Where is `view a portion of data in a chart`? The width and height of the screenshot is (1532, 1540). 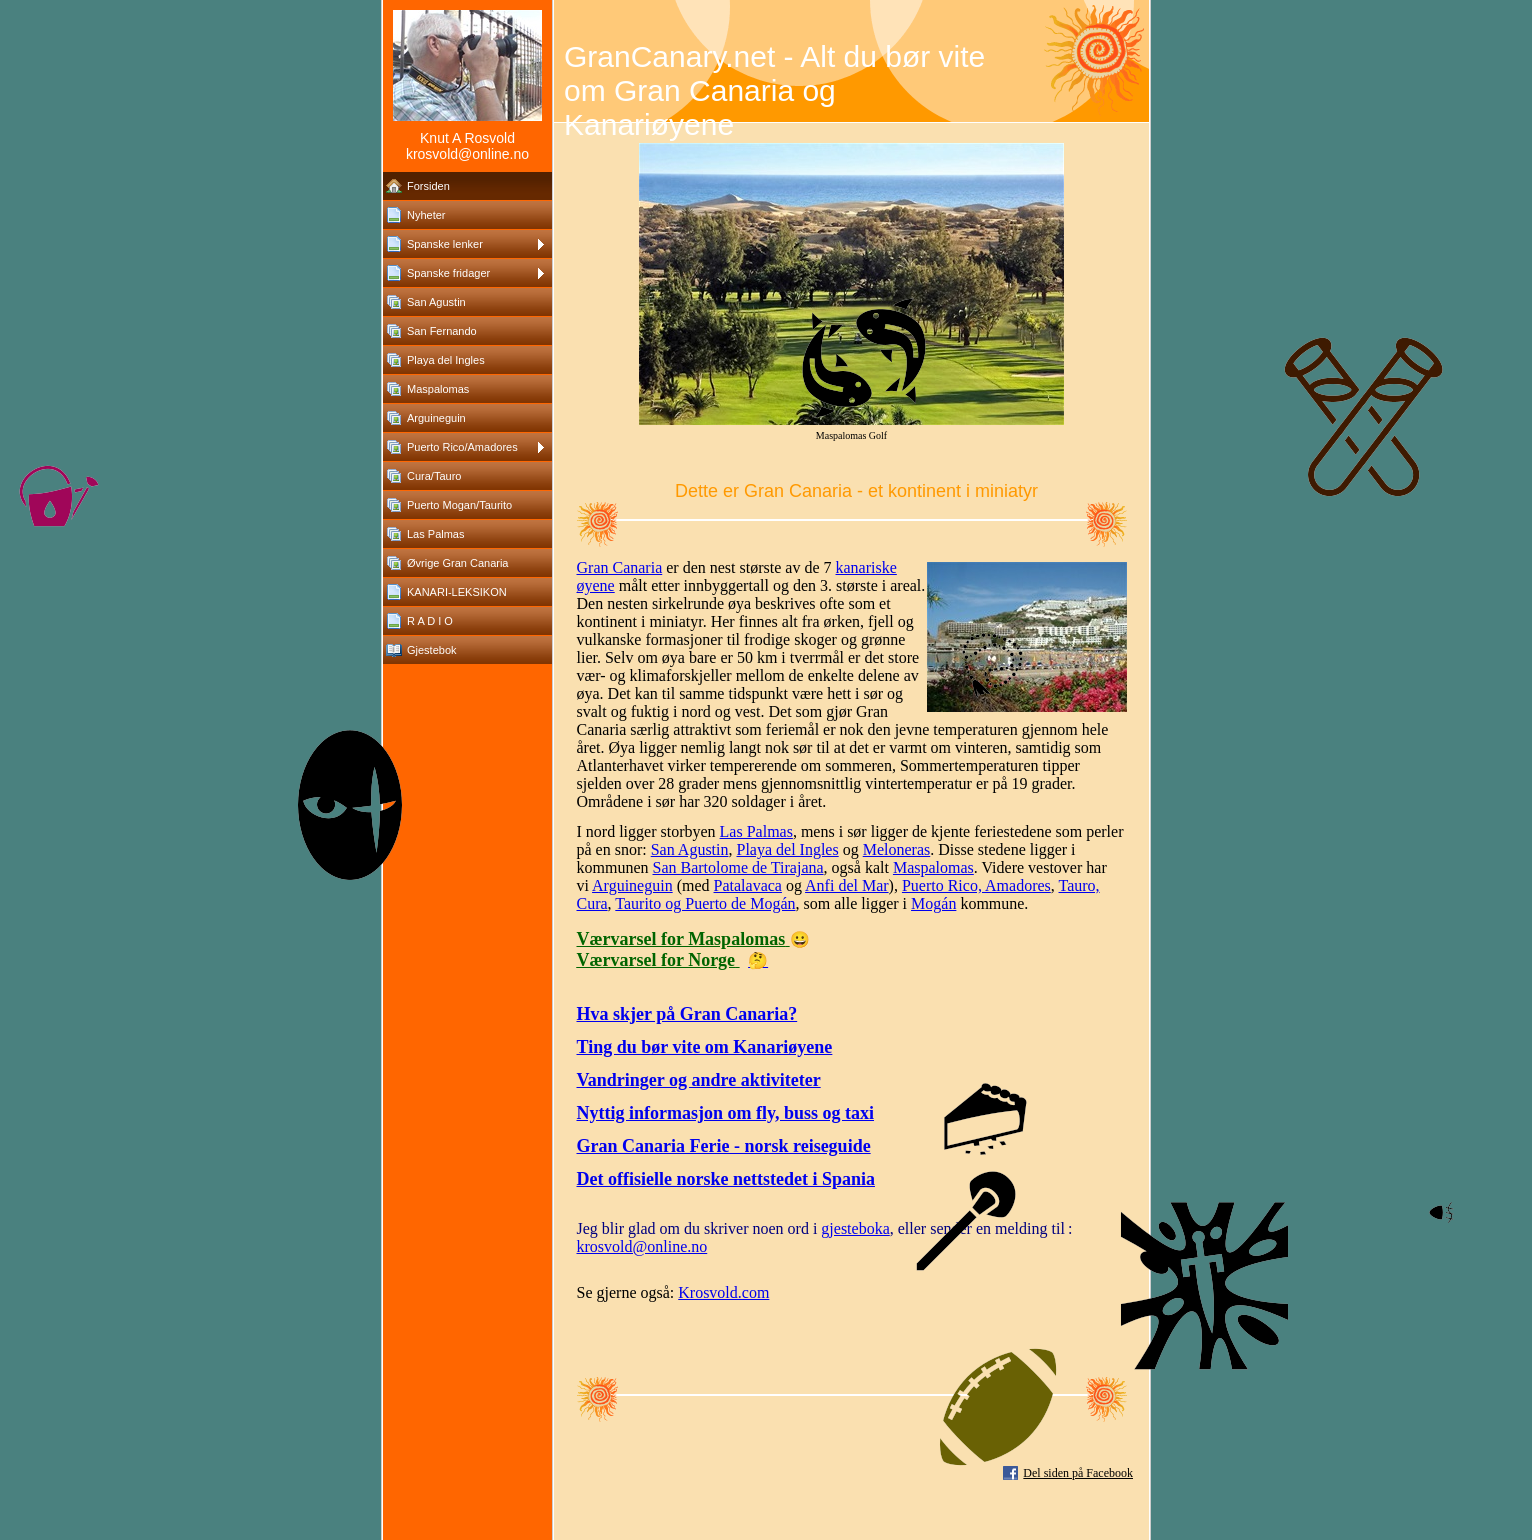 view a portion of data in a chart is located at coordinates (985, 1114).